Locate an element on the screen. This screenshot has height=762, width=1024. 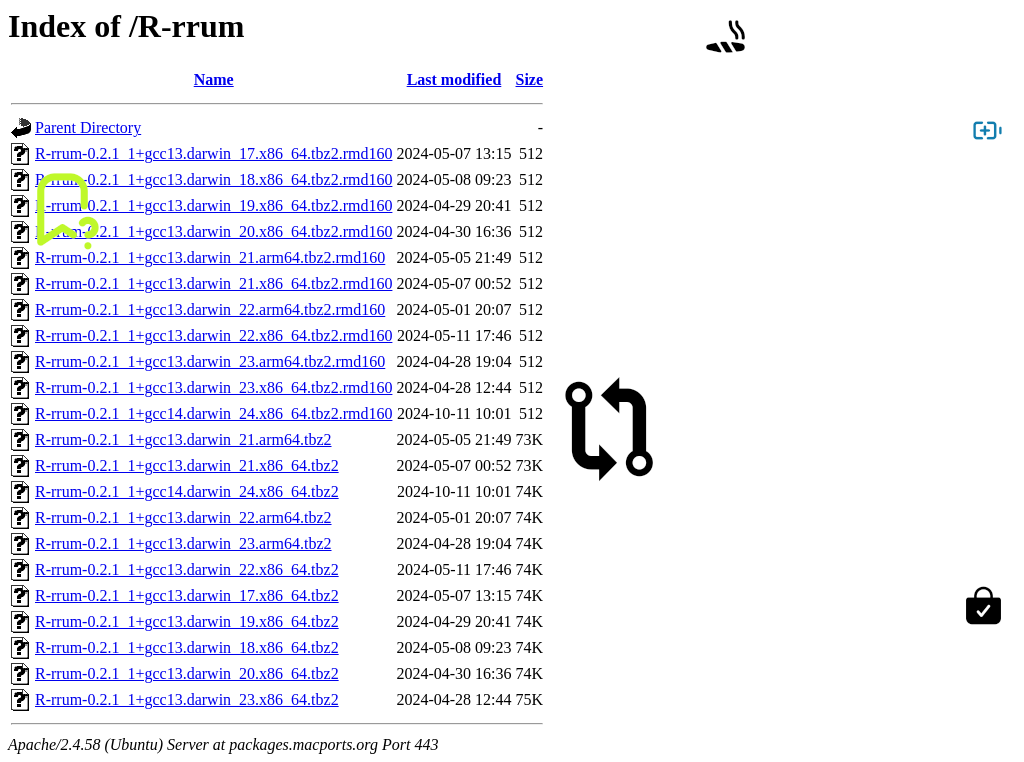
purchase completed successfully is located at coordinates (983, 605).